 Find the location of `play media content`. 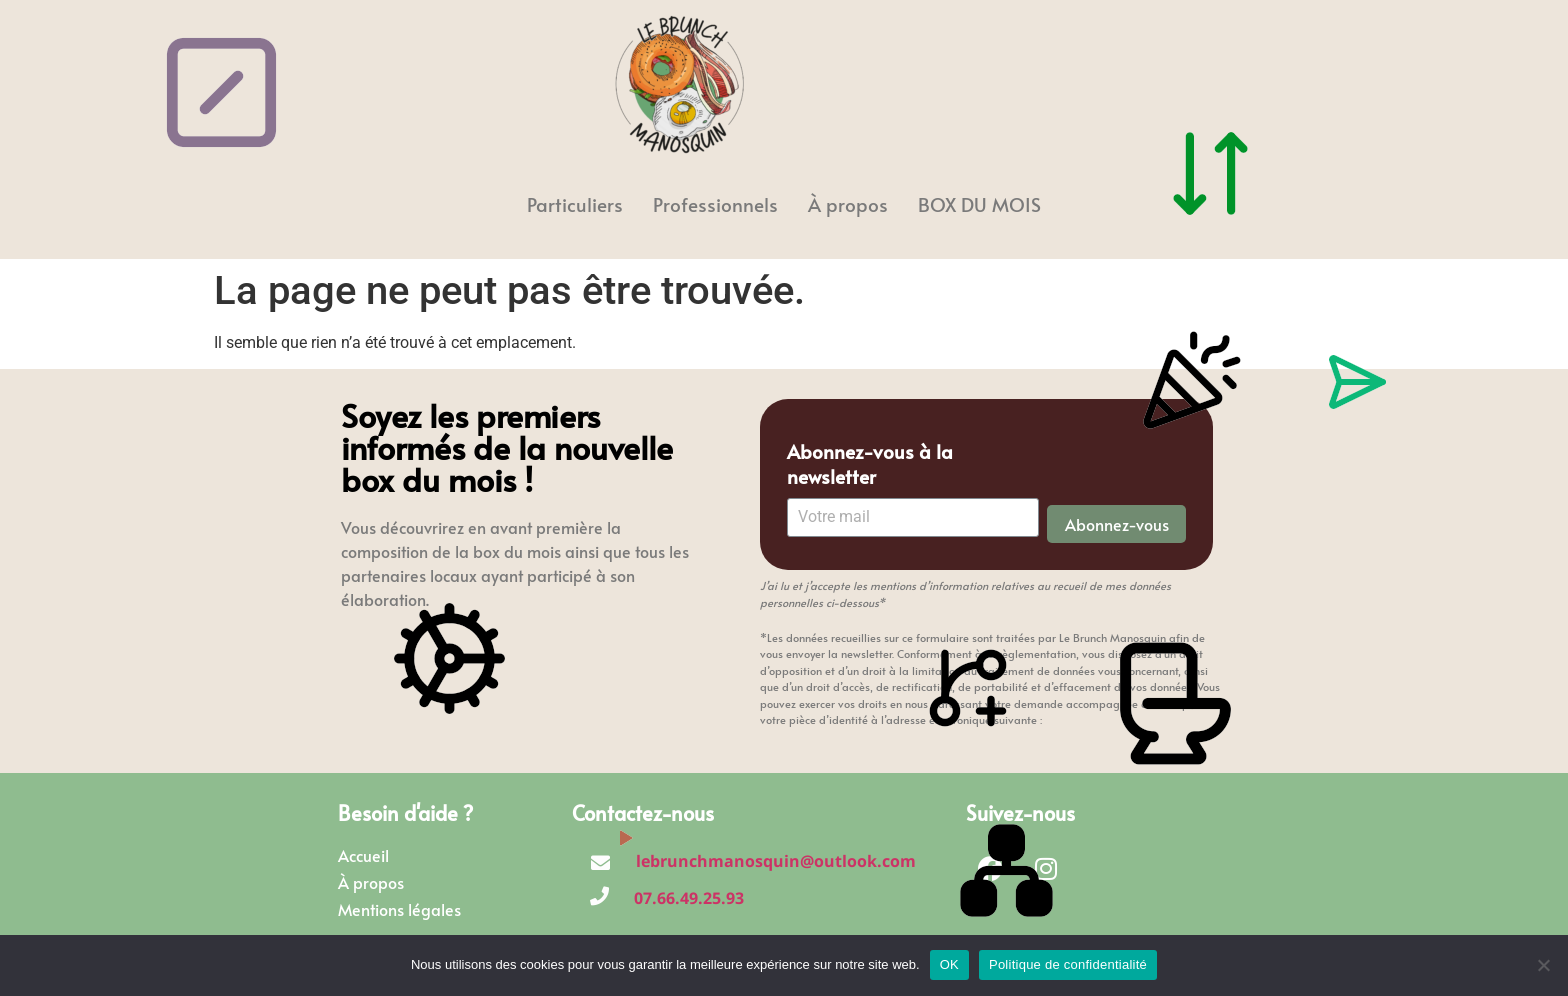

play media content is located at coordinates (625, 838).